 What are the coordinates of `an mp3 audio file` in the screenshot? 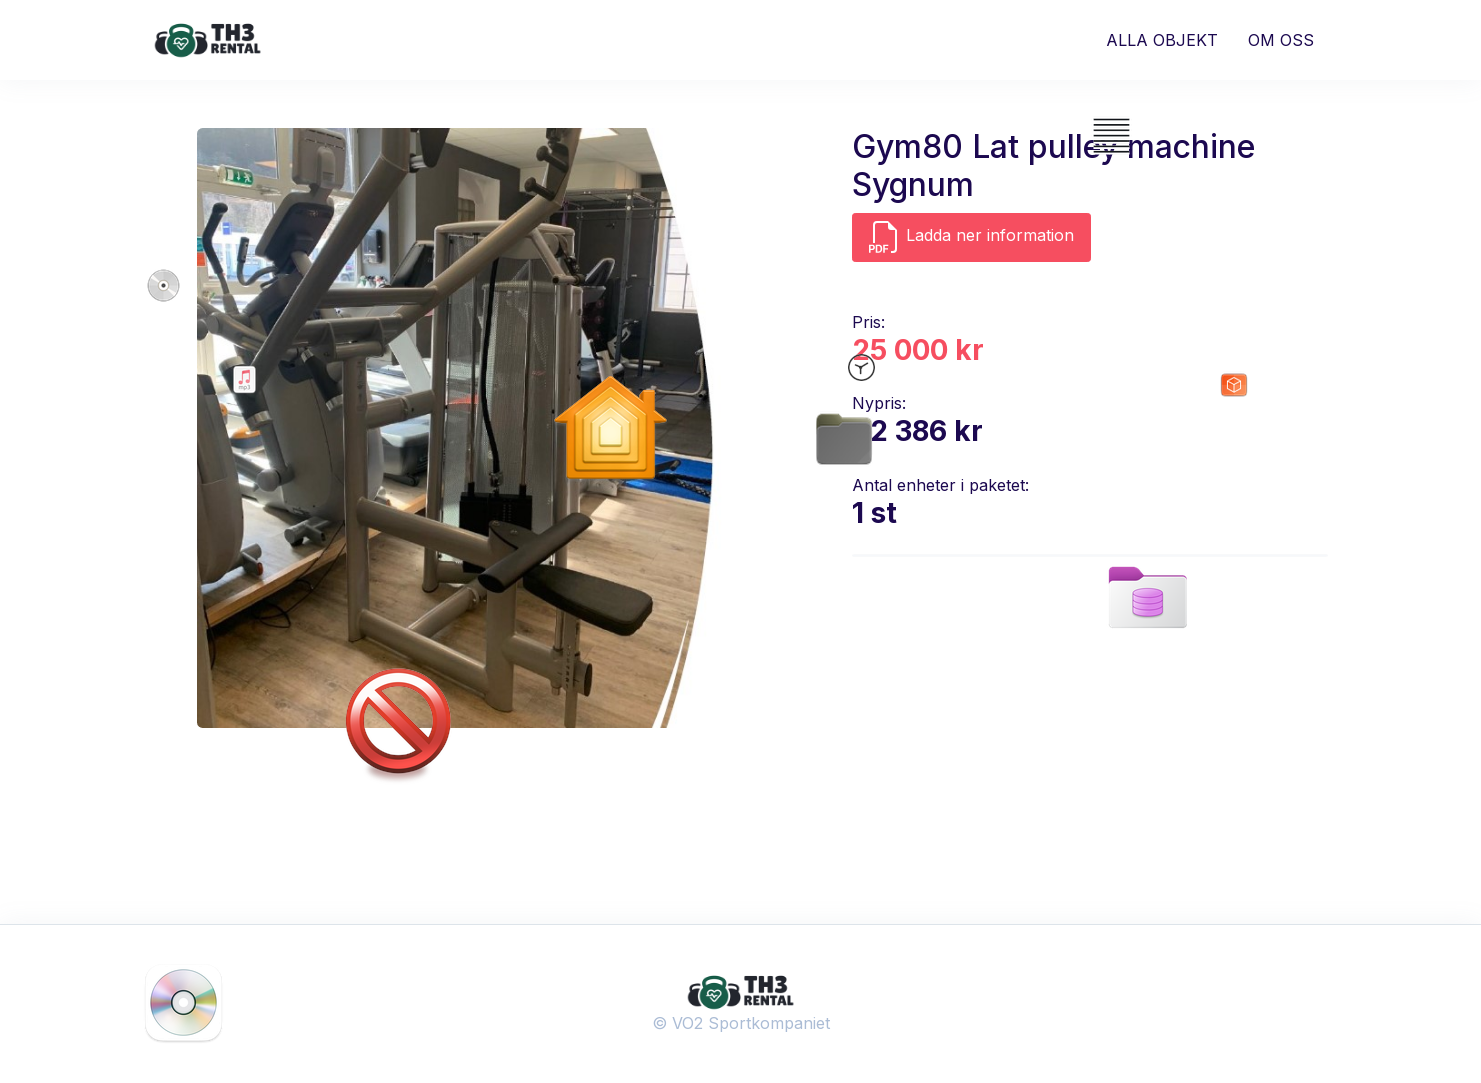 It's located at (244, 379).